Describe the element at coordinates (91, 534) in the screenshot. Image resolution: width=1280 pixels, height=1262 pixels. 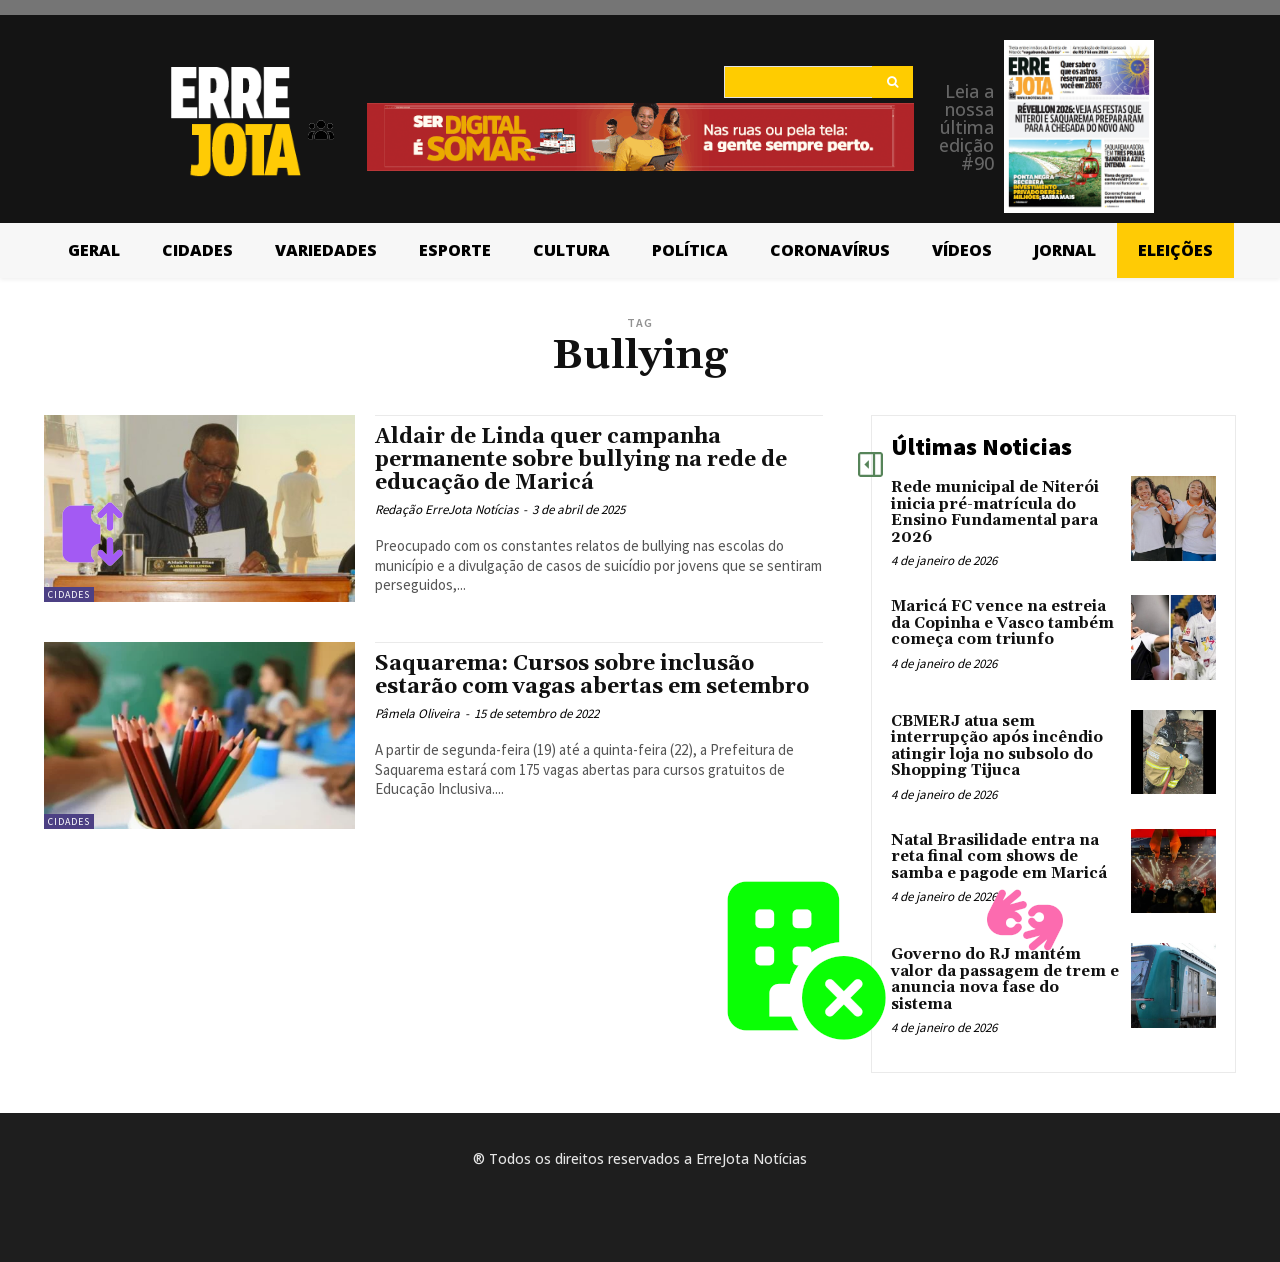
I see `auto-adjust content height to fit container` at that location.